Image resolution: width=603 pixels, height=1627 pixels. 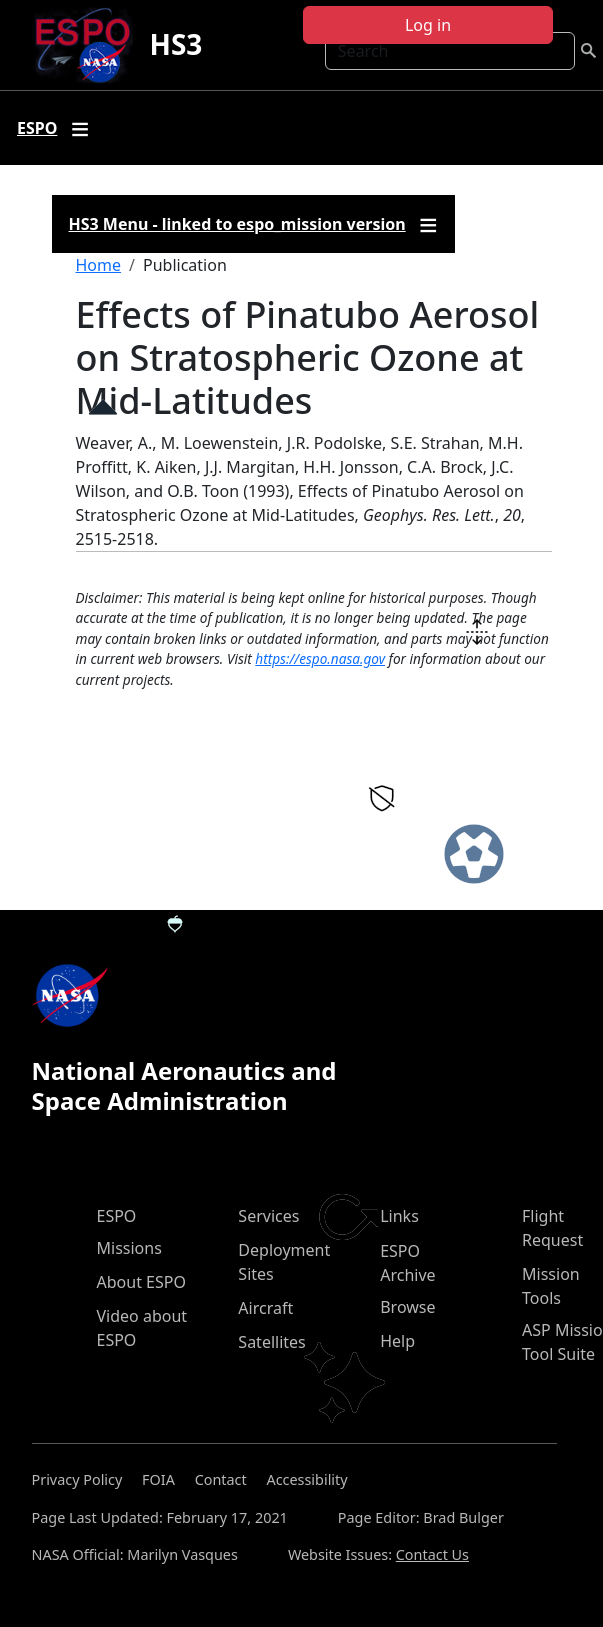 I want to click on repeat or loop an action, so click(x=348, y=1213).